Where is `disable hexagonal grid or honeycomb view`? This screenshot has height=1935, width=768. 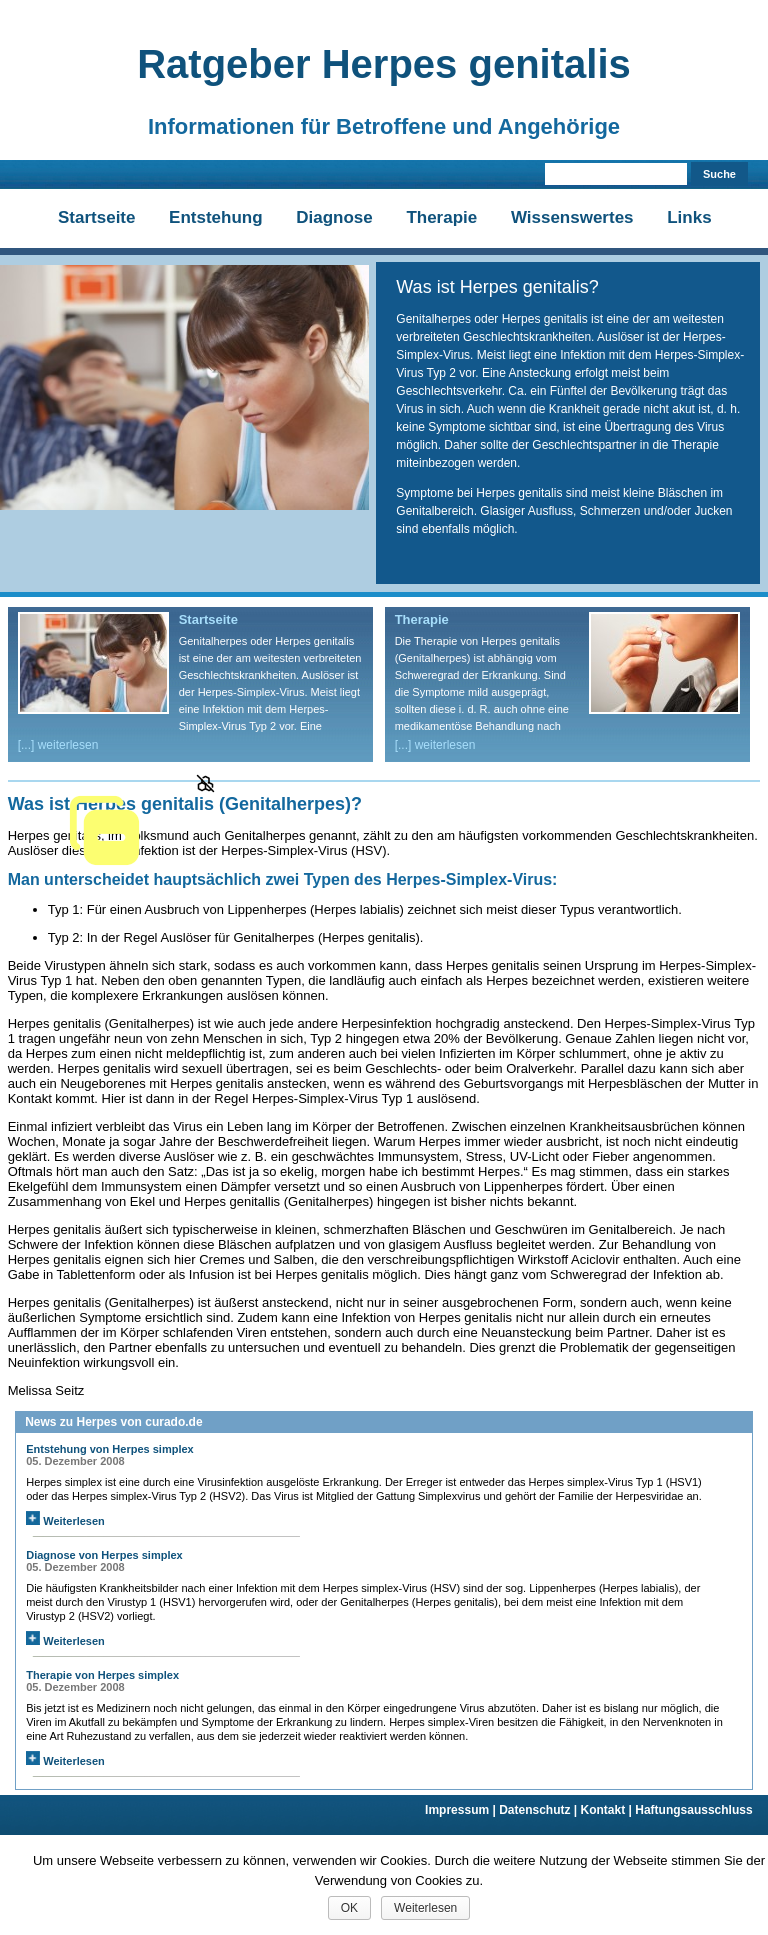 disable hexagonal grid or honeycomb view is located at coordinates (205, 783).